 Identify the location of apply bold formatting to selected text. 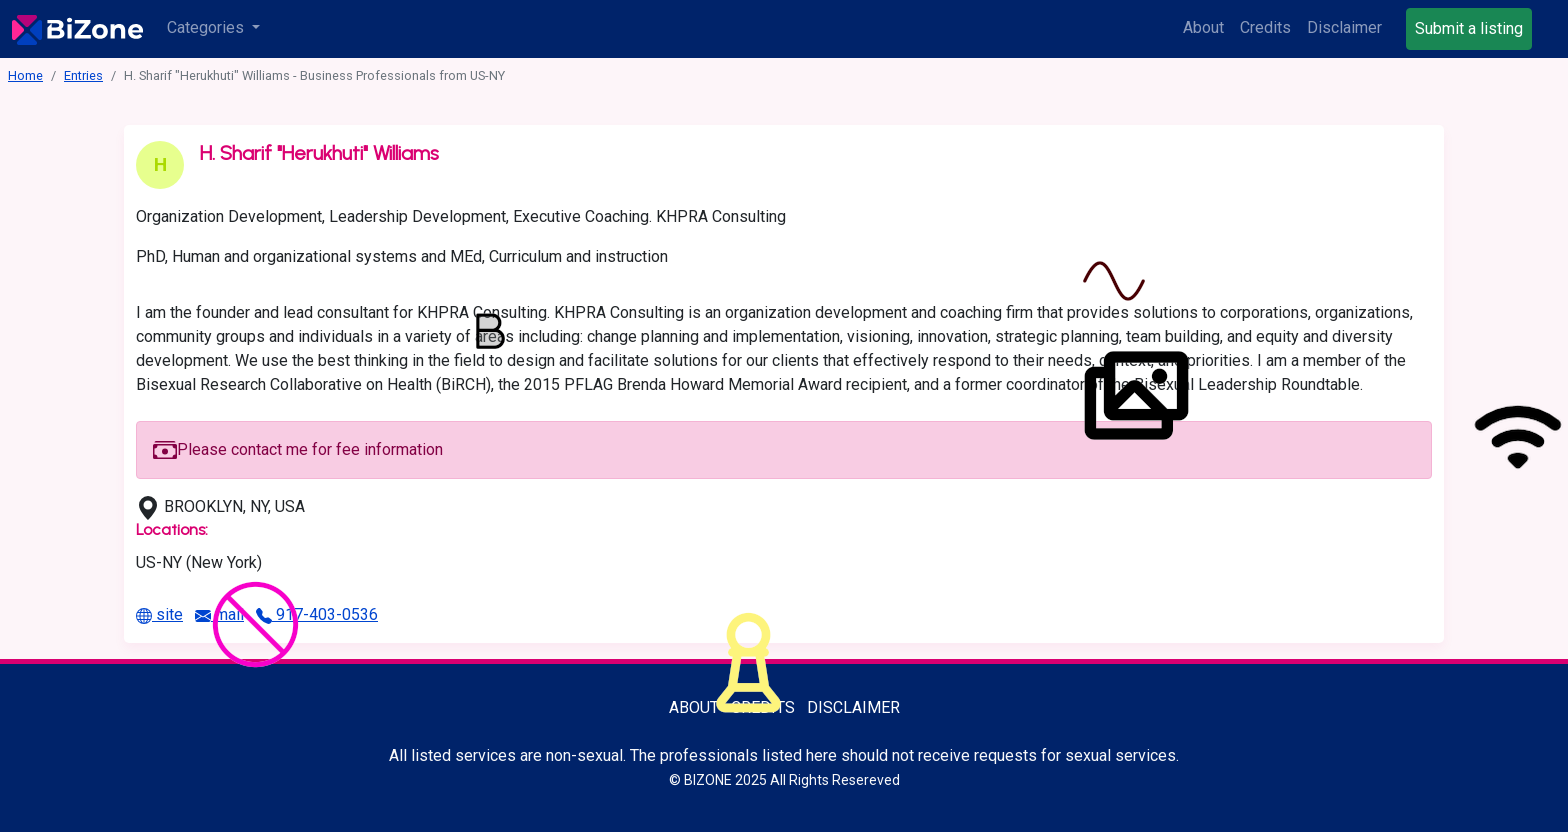
(488, 332).